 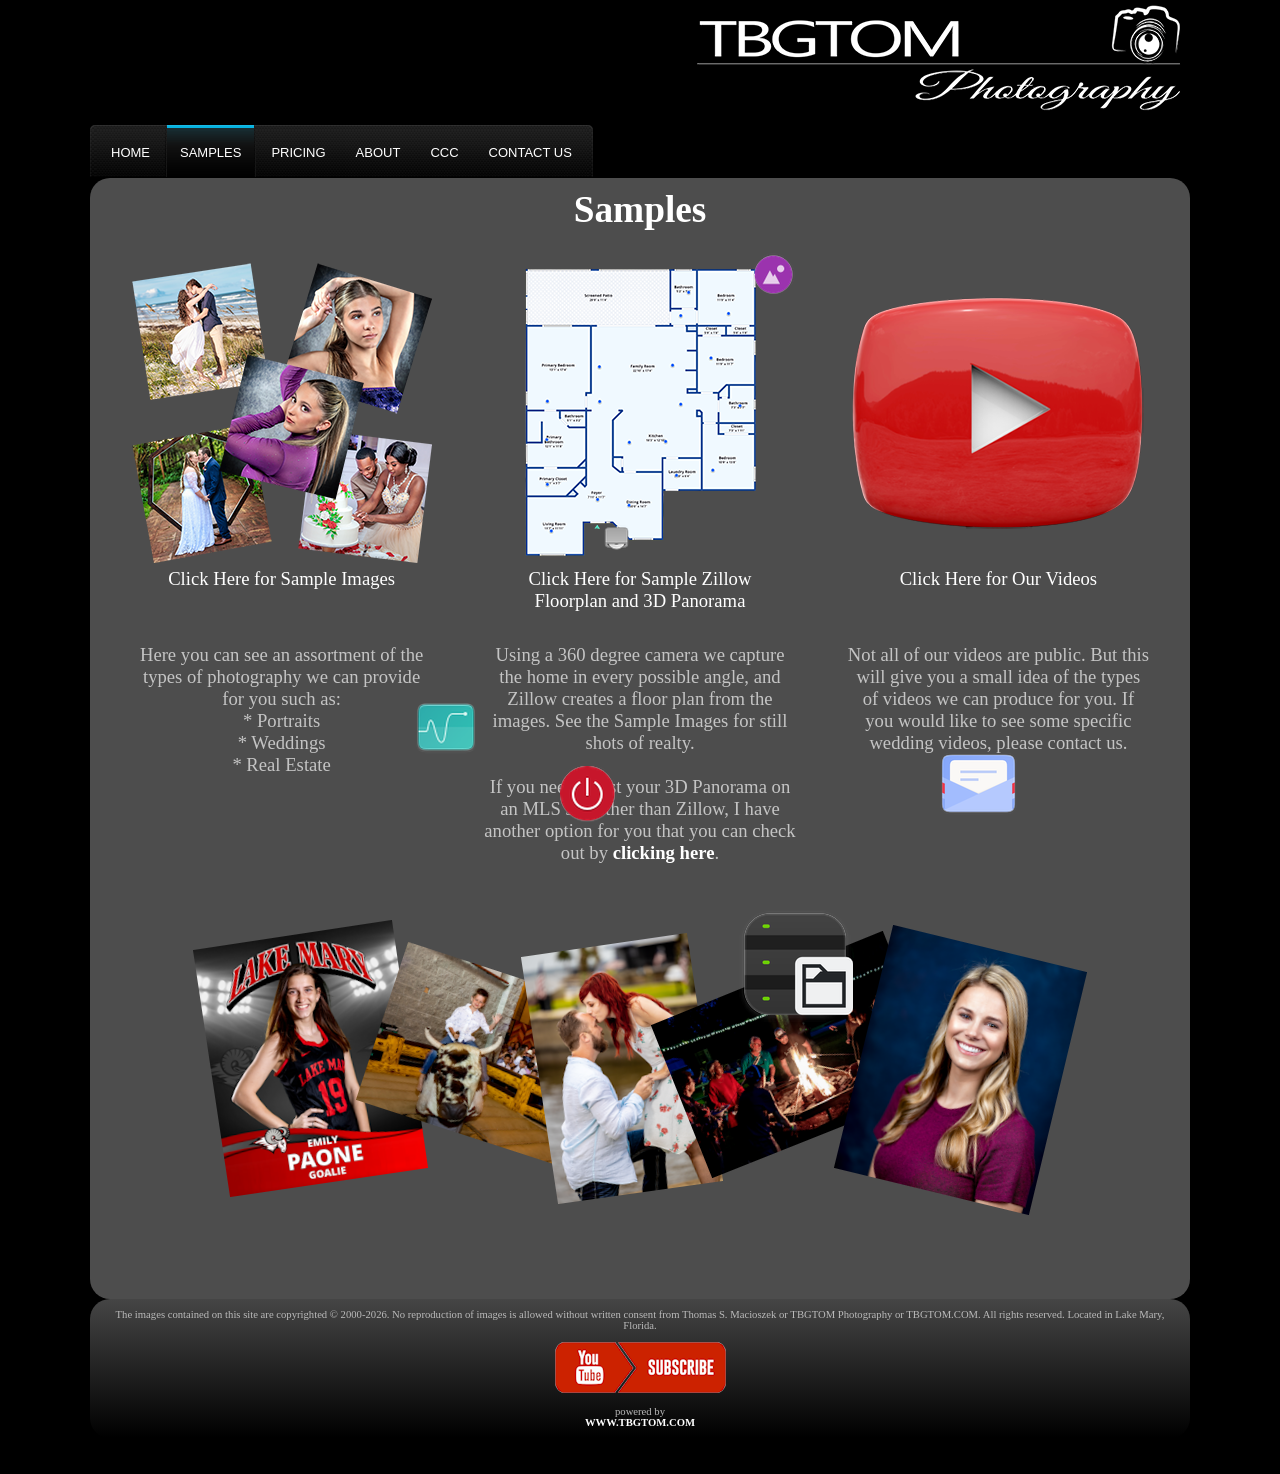 What do you see at coordinates (773, 274) in the screenshot?
I see `access your photo library` at bounding box center [773, 274].